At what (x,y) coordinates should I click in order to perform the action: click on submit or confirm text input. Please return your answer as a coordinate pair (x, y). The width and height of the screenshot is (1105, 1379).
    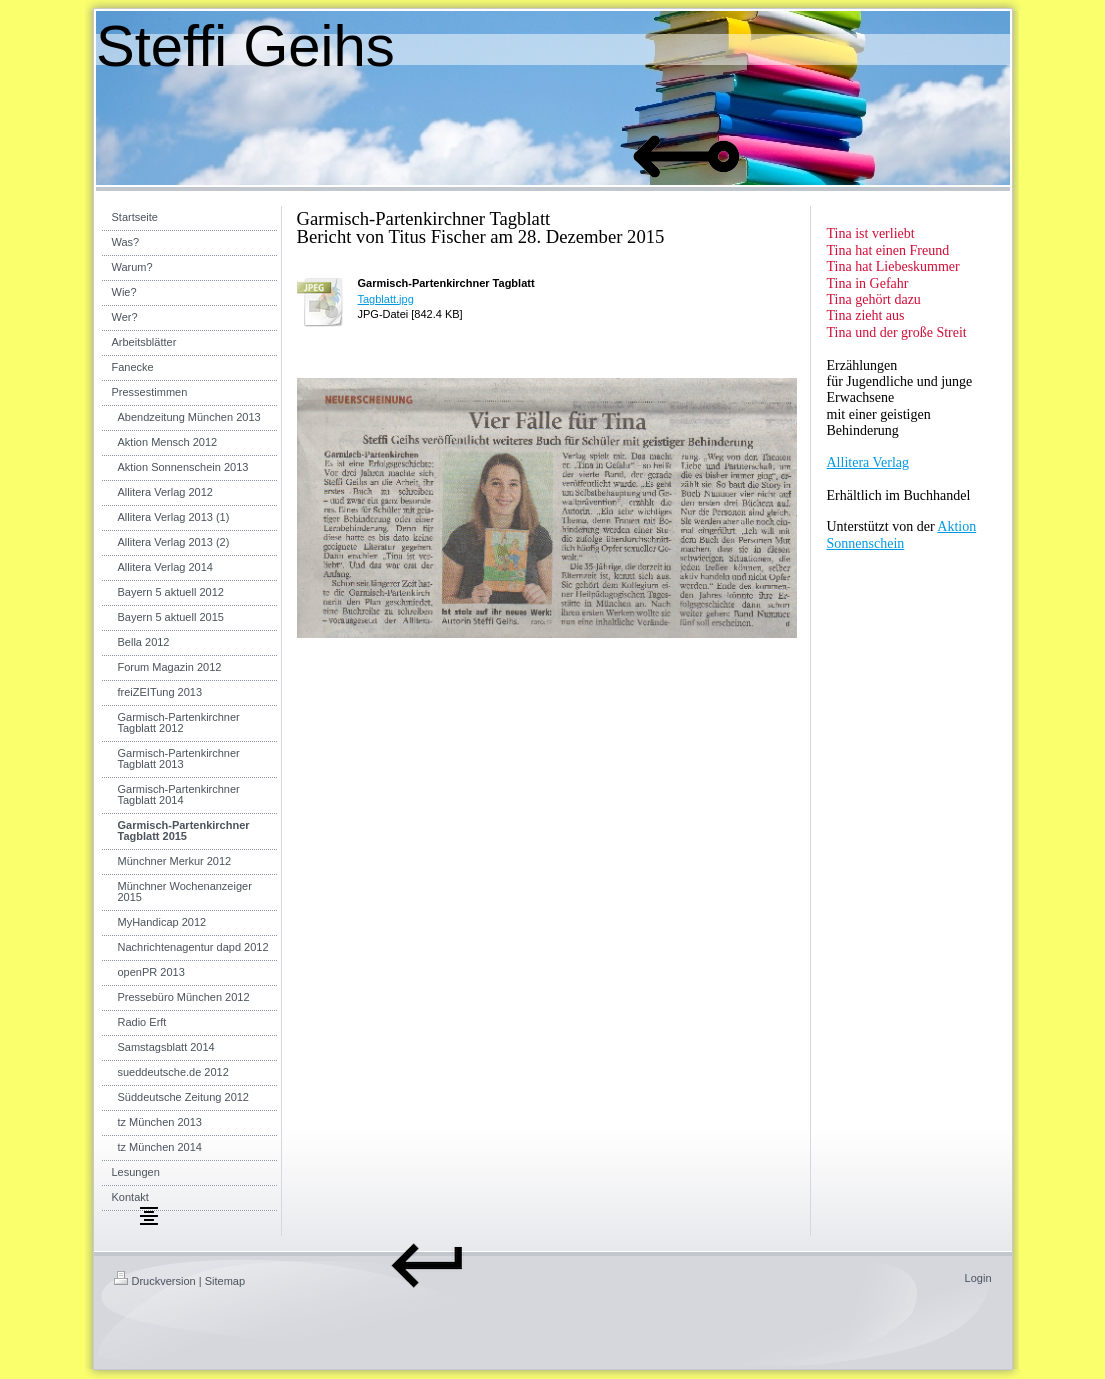
    Looking at the image, I should click on (428, 1265).